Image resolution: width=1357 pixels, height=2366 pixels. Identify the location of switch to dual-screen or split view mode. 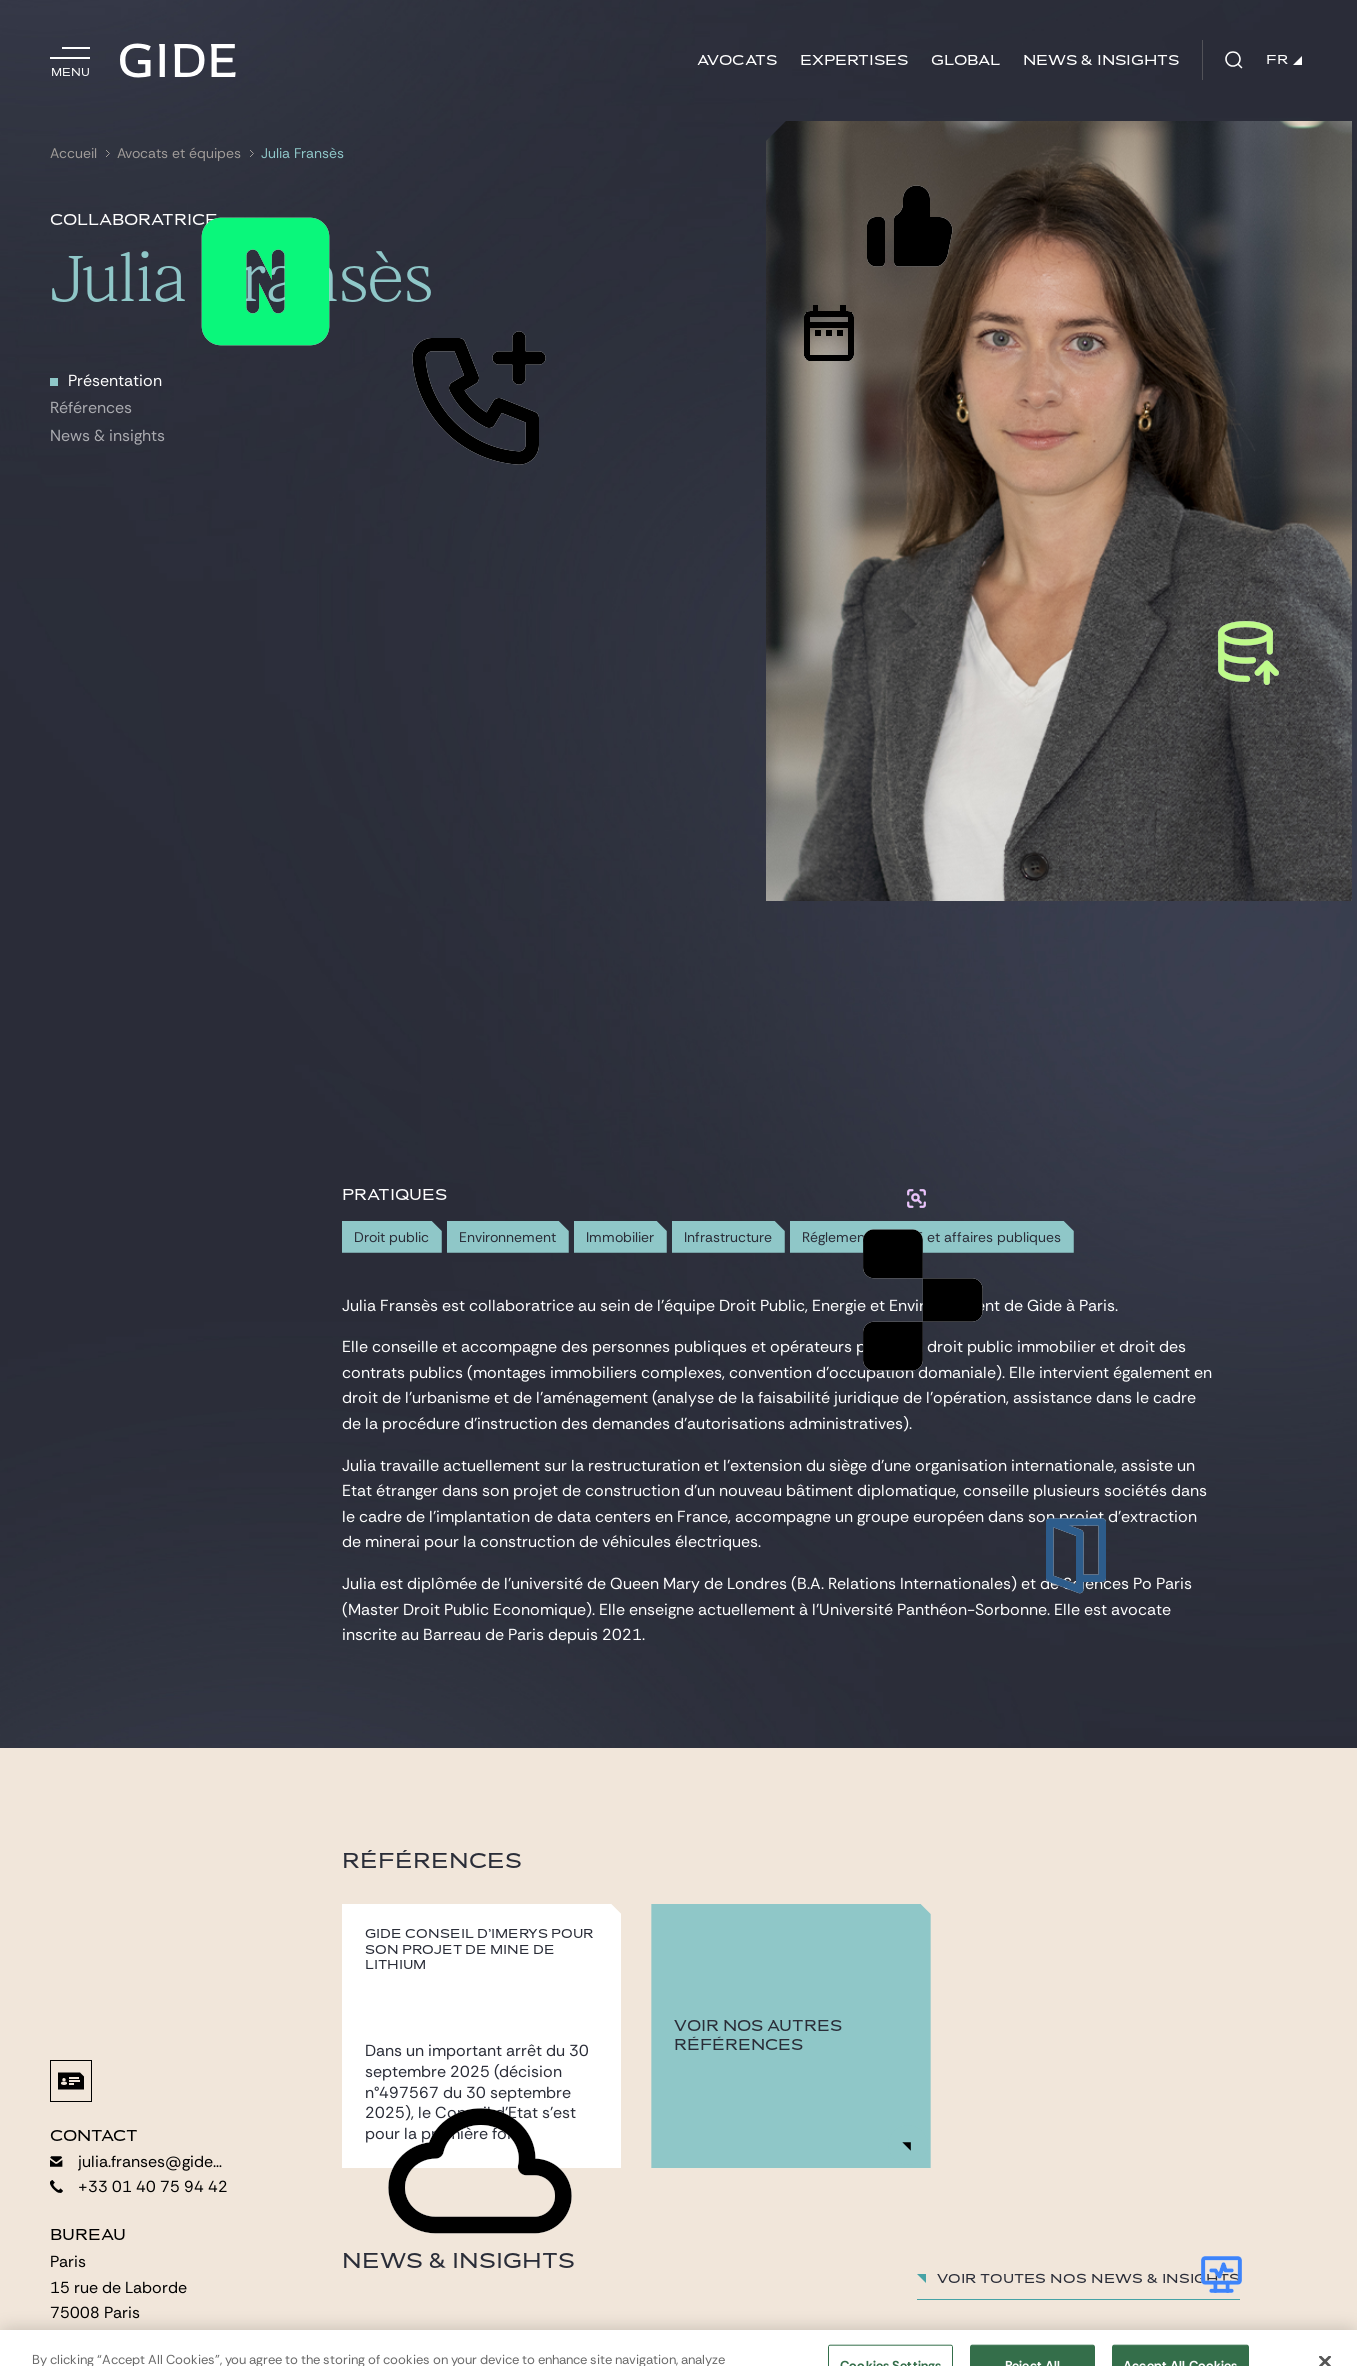
(1076, 1552).